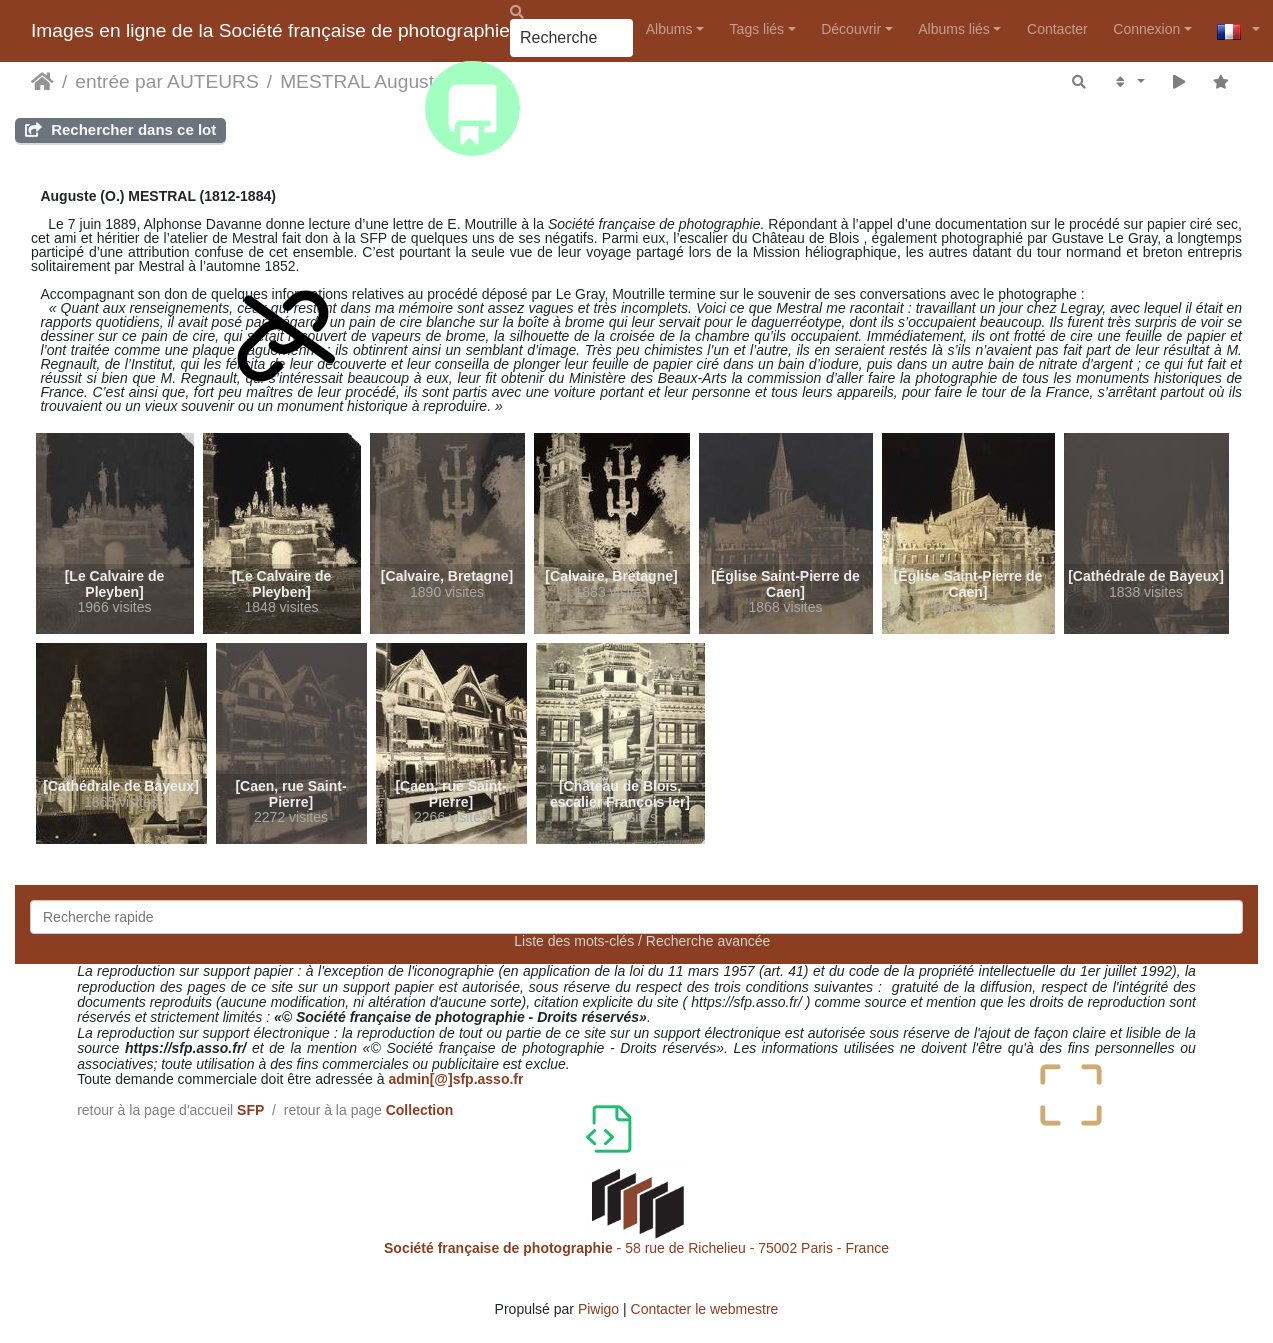 The height and width of the screenshot is (1343, 1273). I want to click on repository activity in your feed, so click(472, 108).